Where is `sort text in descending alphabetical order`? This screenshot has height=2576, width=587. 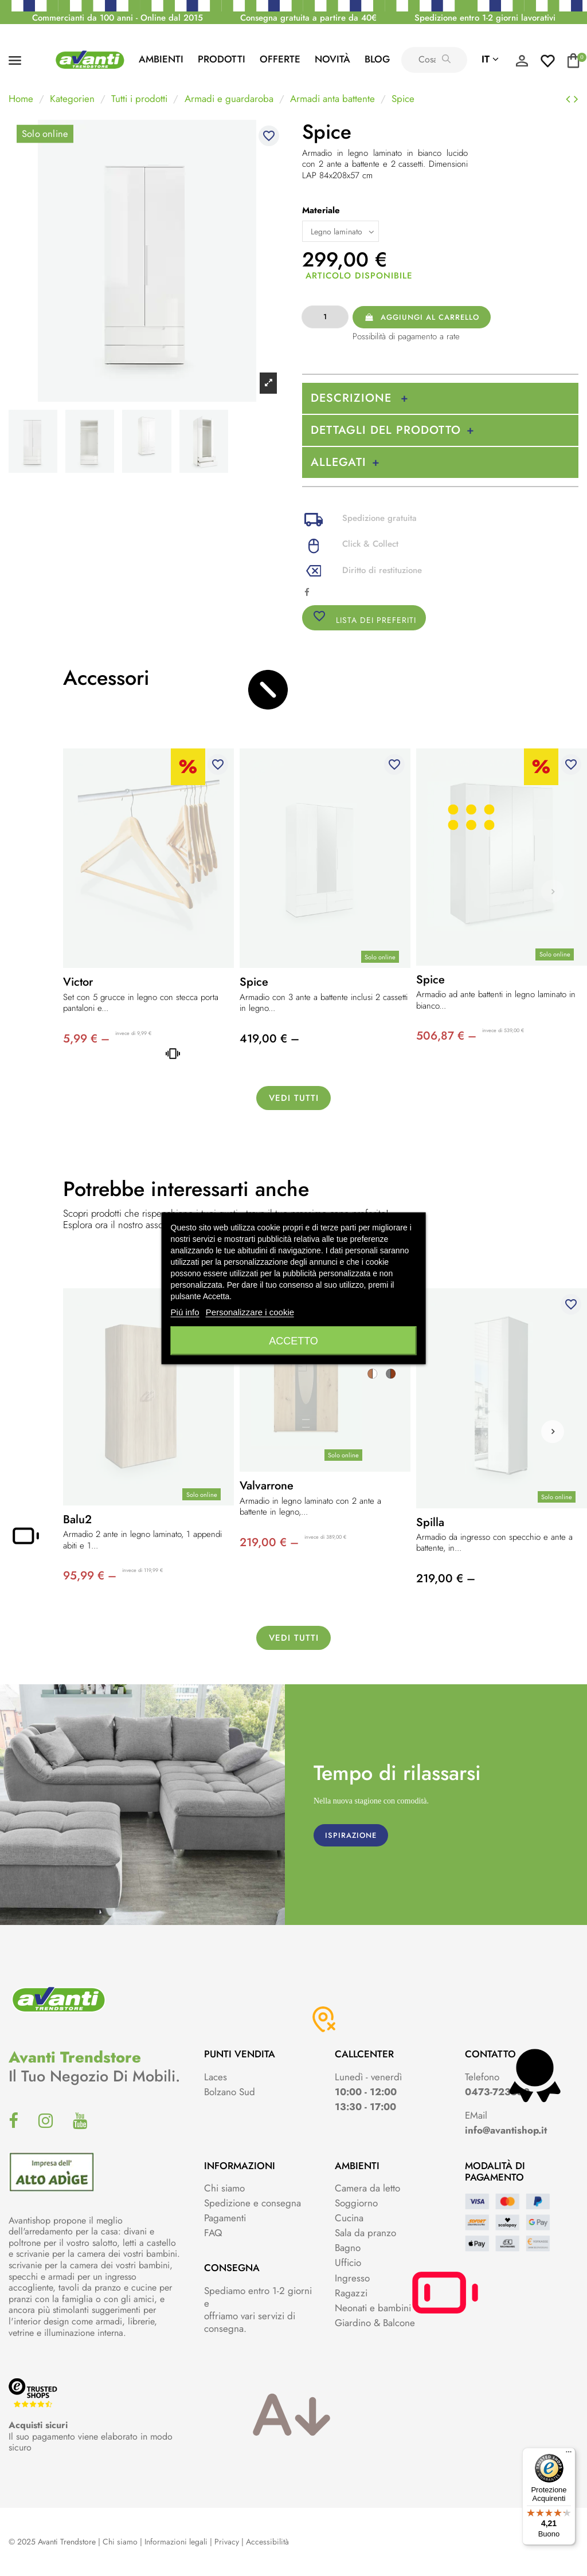
sort text in descending alphabetical order is located at coordinates (291, 2418).